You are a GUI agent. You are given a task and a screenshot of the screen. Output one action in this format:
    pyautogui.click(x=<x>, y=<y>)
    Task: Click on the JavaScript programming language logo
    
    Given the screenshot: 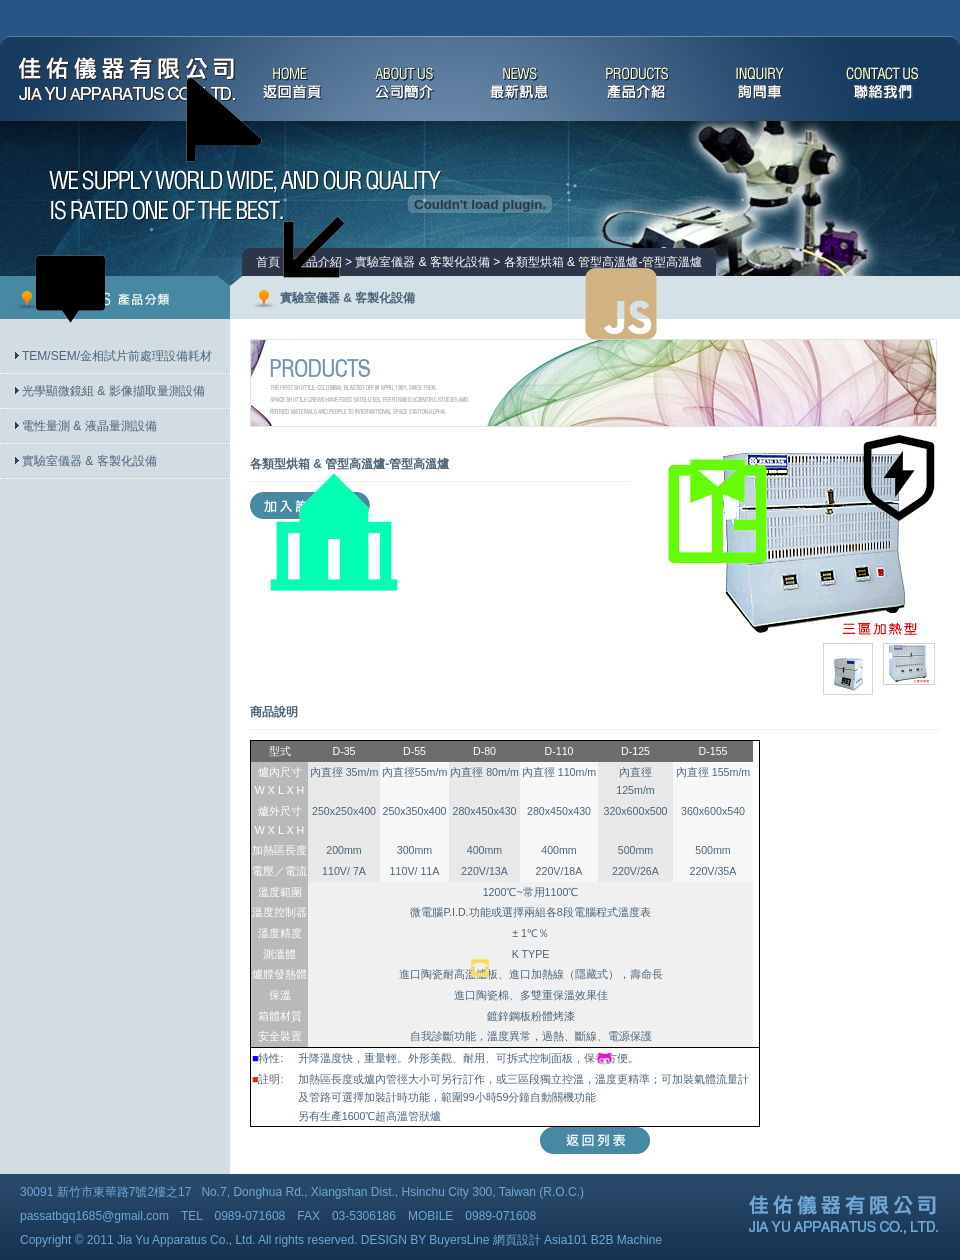 What is the action you would take?
    pyautogui.click(x=621, y=304)
    